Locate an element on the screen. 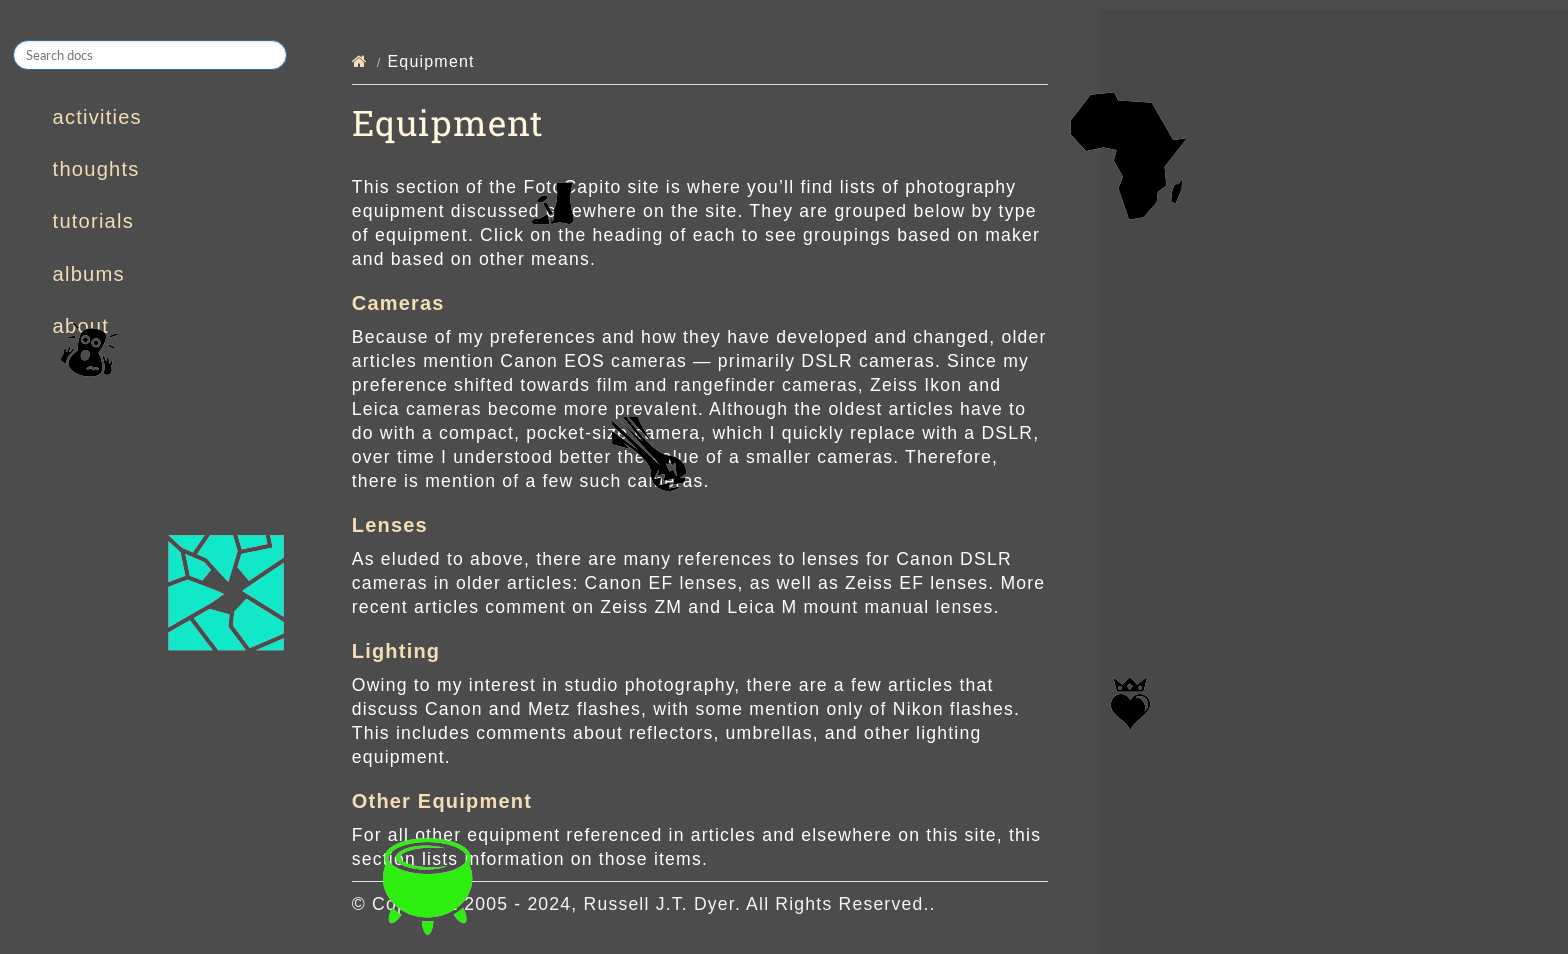 The height and width of the screenshot is (954, 1568). indicates incoming threat or danger event in game is located at coordinates (649, 454).